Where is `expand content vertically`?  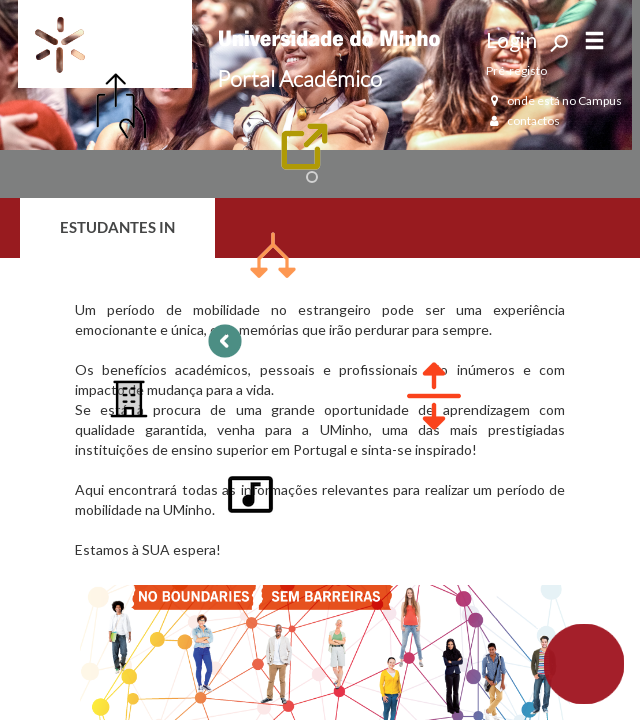 expand content vertically is located at coordinates (434, 396).